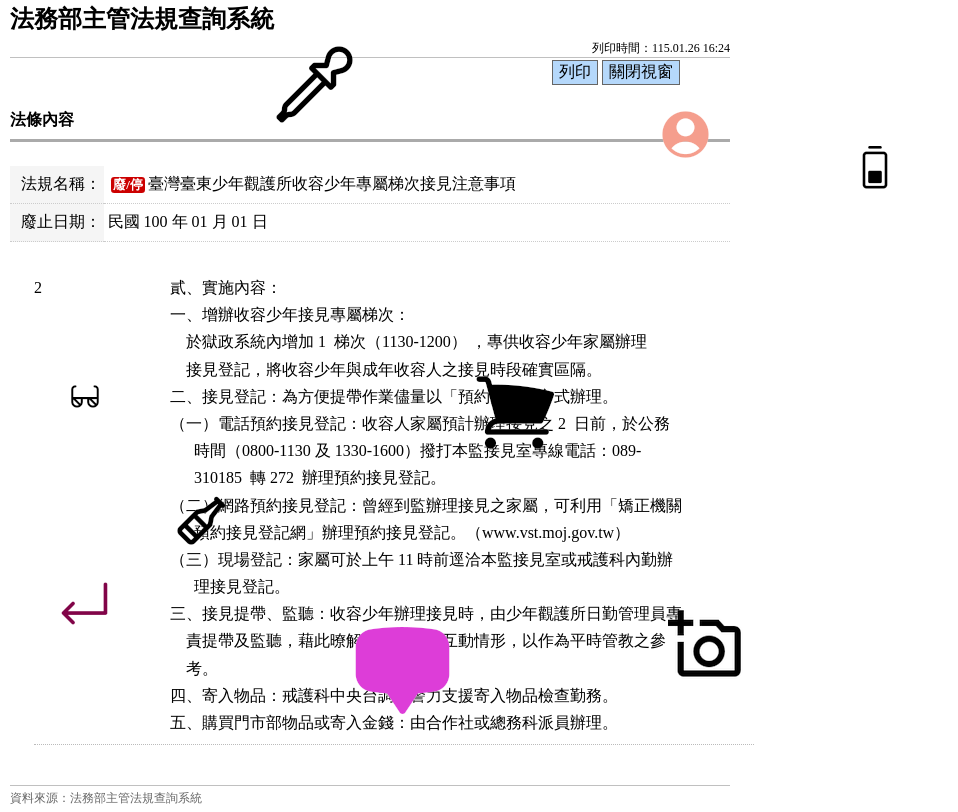  I want to click on view your shopping cart, so click(515, 412).